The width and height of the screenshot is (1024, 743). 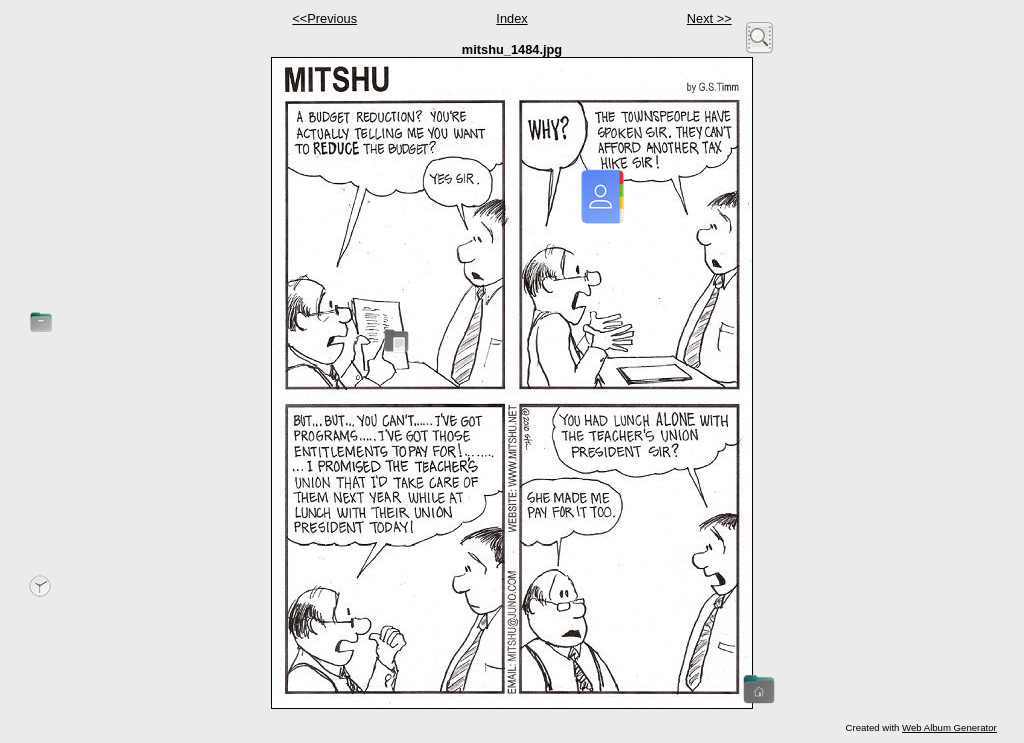 I want to click on open the file manager application, so click(x=41, y=322).